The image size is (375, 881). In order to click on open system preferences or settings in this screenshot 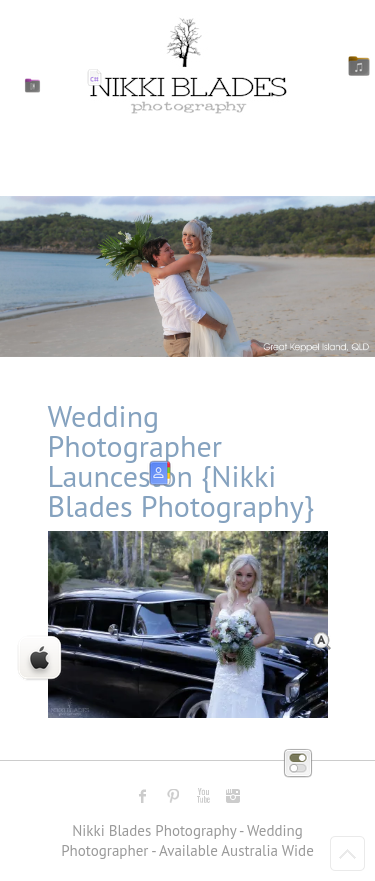, I will do `click(39, 657)`.